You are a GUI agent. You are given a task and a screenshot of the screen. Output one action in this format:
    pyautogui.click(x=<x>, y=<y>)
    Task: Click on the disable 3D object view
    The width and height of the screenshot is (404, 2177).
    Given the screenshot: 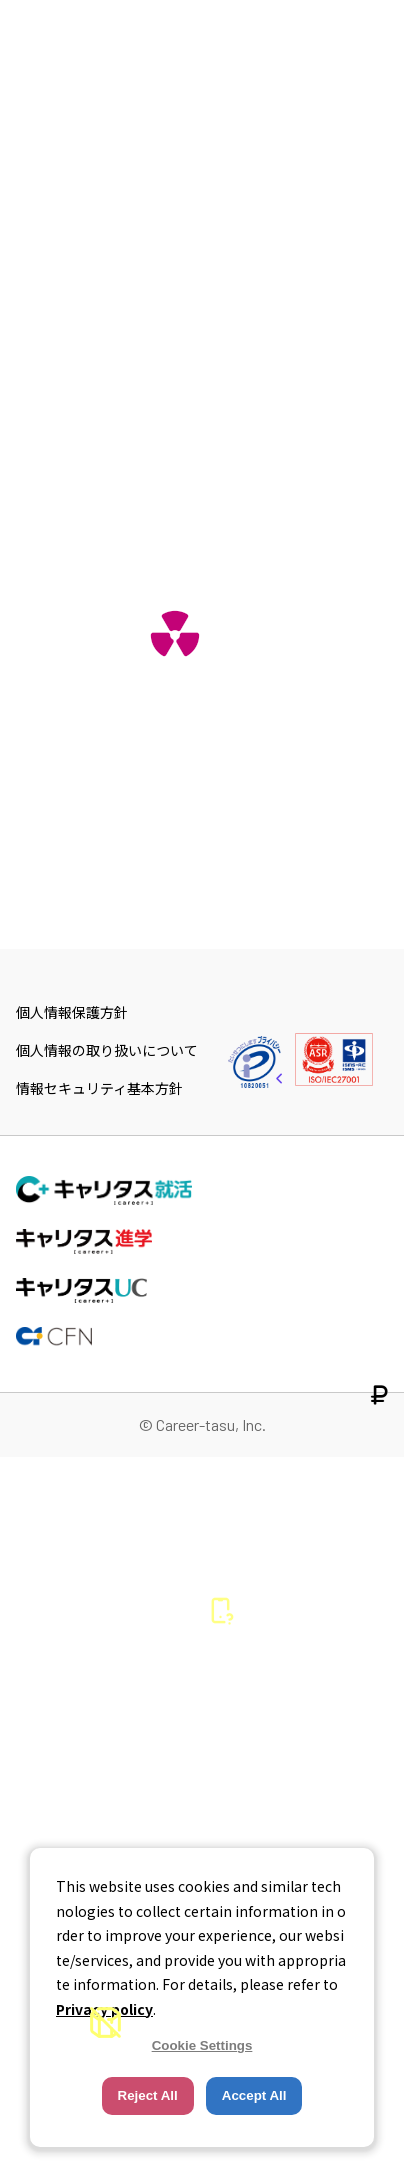 What is the action you would take?
    pyautogui.click(x=105, y=2022)
    